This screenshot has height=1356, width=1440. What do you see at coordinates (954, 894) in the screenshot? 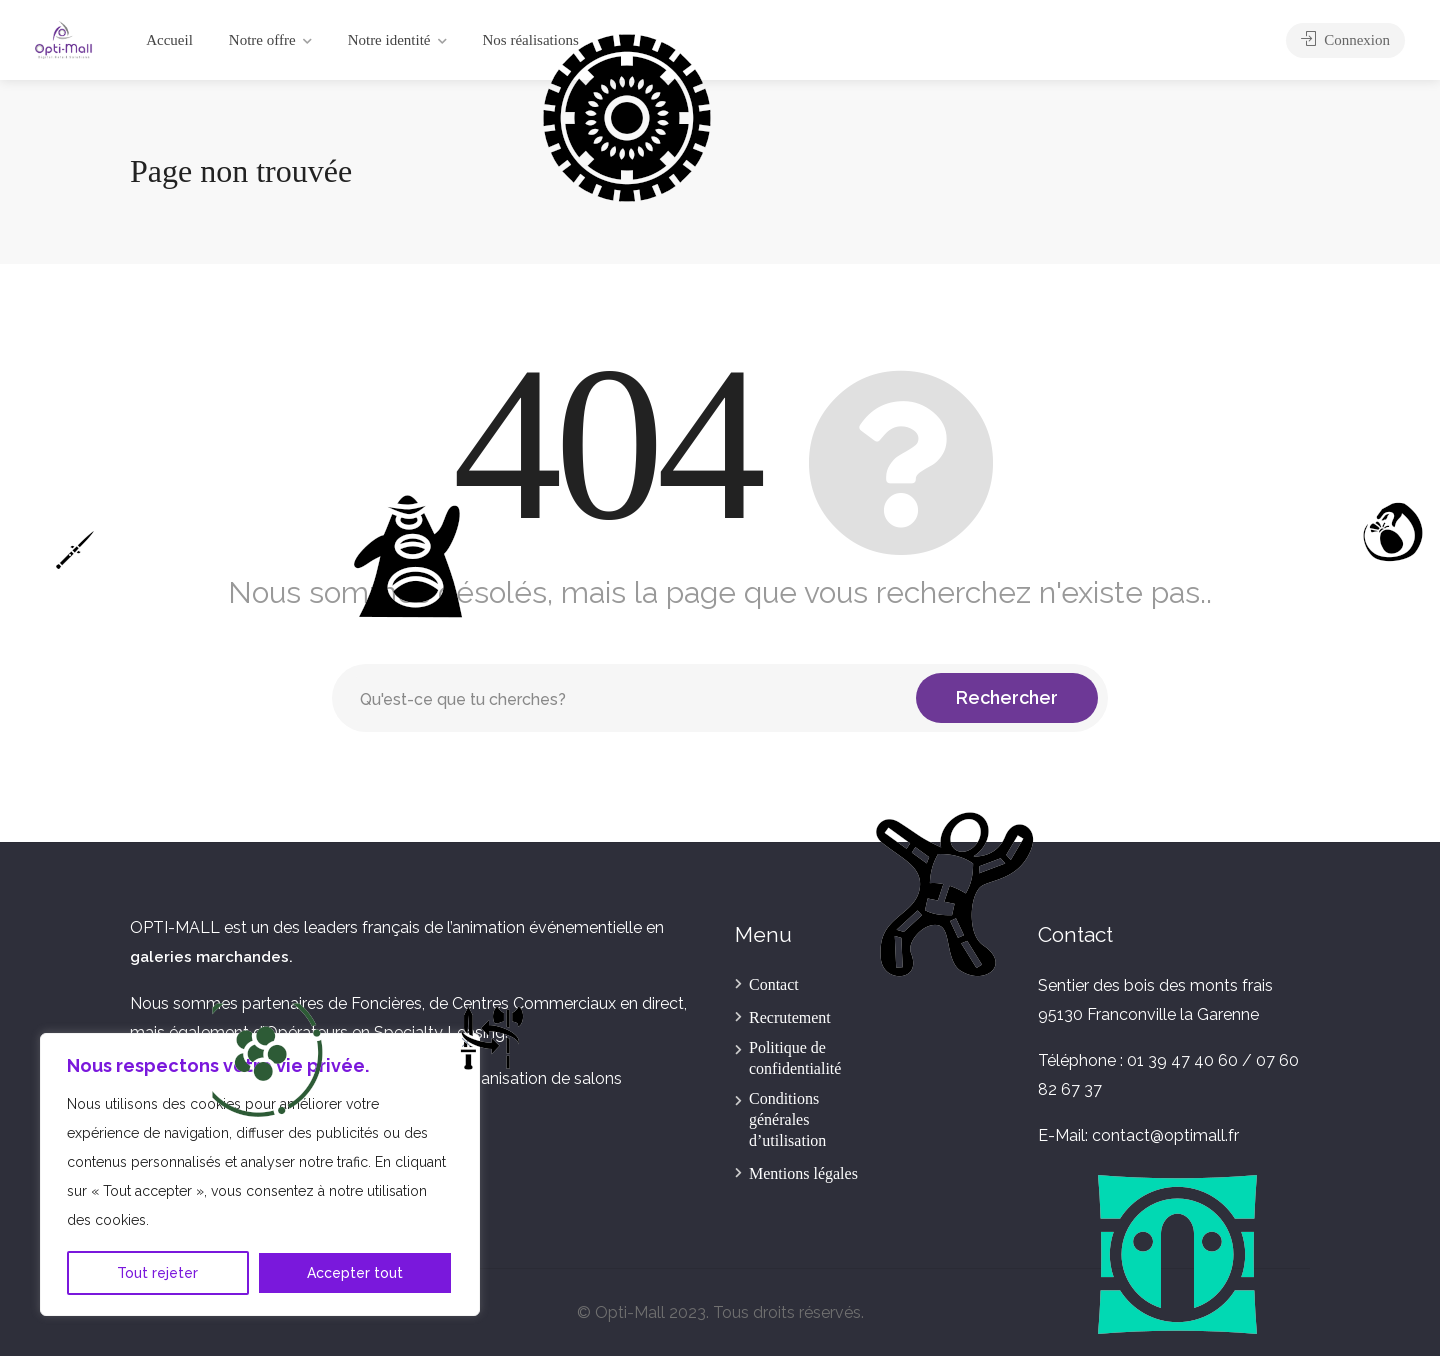
I see `view character anatomy or internal stats` at bounding box center [954, 894].